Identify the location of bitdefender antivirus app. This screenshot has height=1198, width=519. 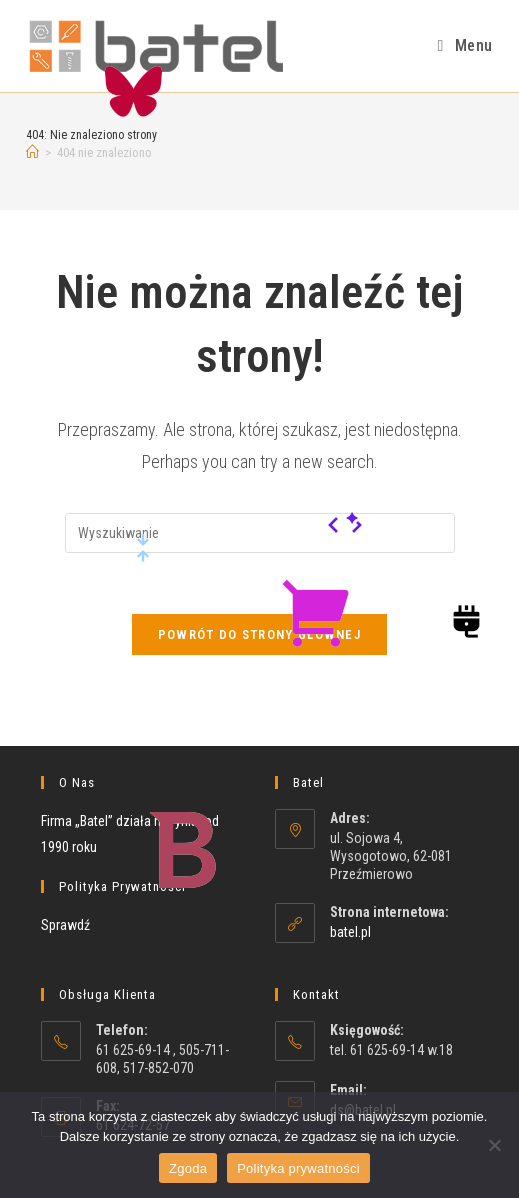
(183, 850).